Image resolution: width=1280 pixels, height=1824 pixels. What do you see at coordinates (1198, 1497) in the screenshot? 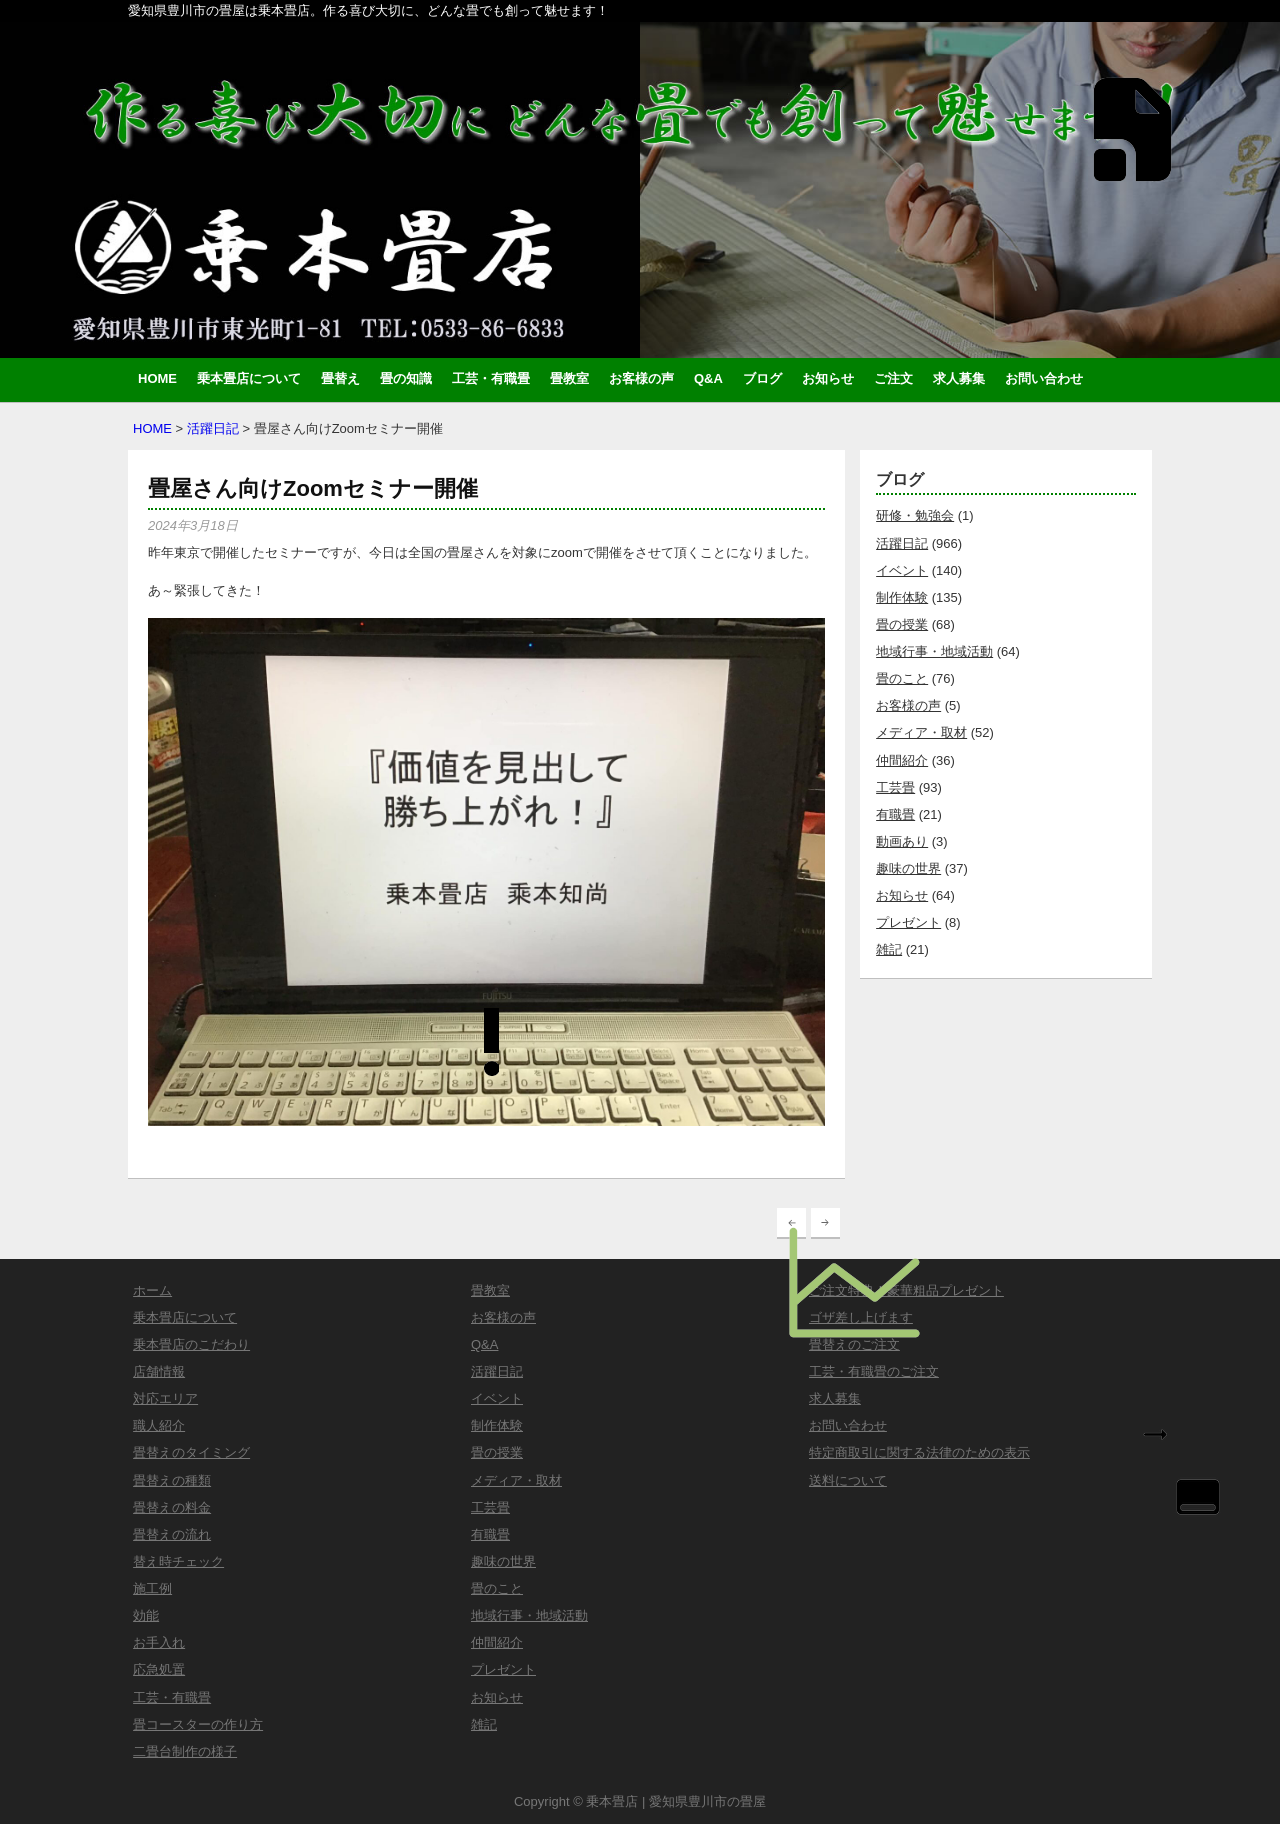
I see `add a call-to-action overlay to video content` at bounding box center [1198, 1497].